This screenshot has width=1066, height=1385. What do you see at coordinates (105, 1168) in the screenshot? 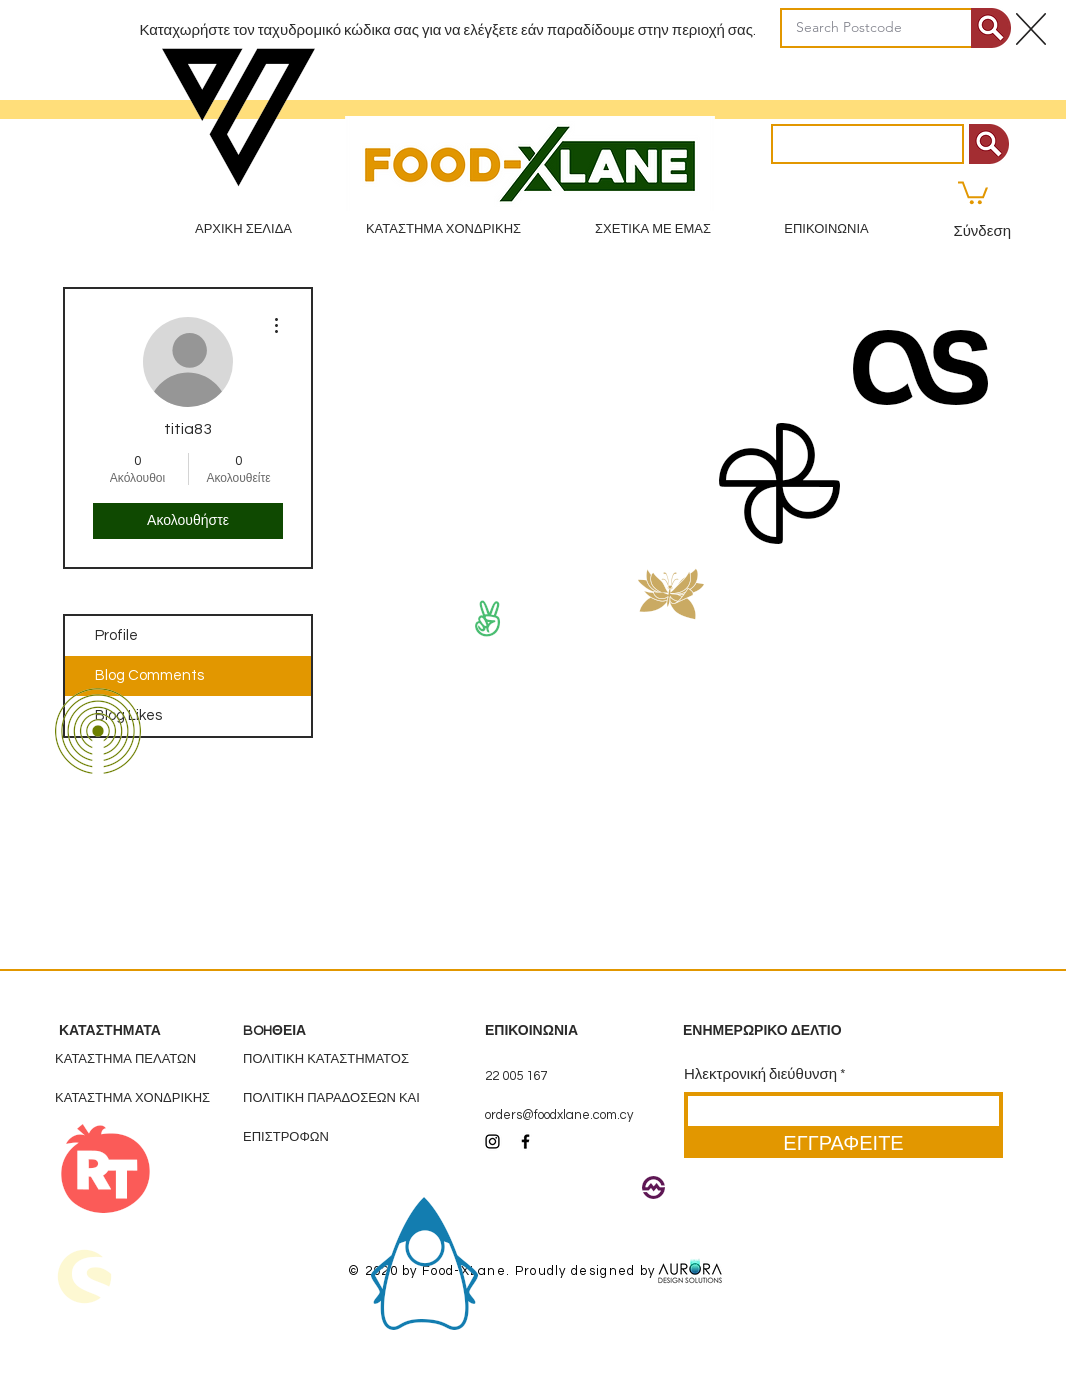
I see `visit rotten tomatoes website` at bounding box center [105, 1168].